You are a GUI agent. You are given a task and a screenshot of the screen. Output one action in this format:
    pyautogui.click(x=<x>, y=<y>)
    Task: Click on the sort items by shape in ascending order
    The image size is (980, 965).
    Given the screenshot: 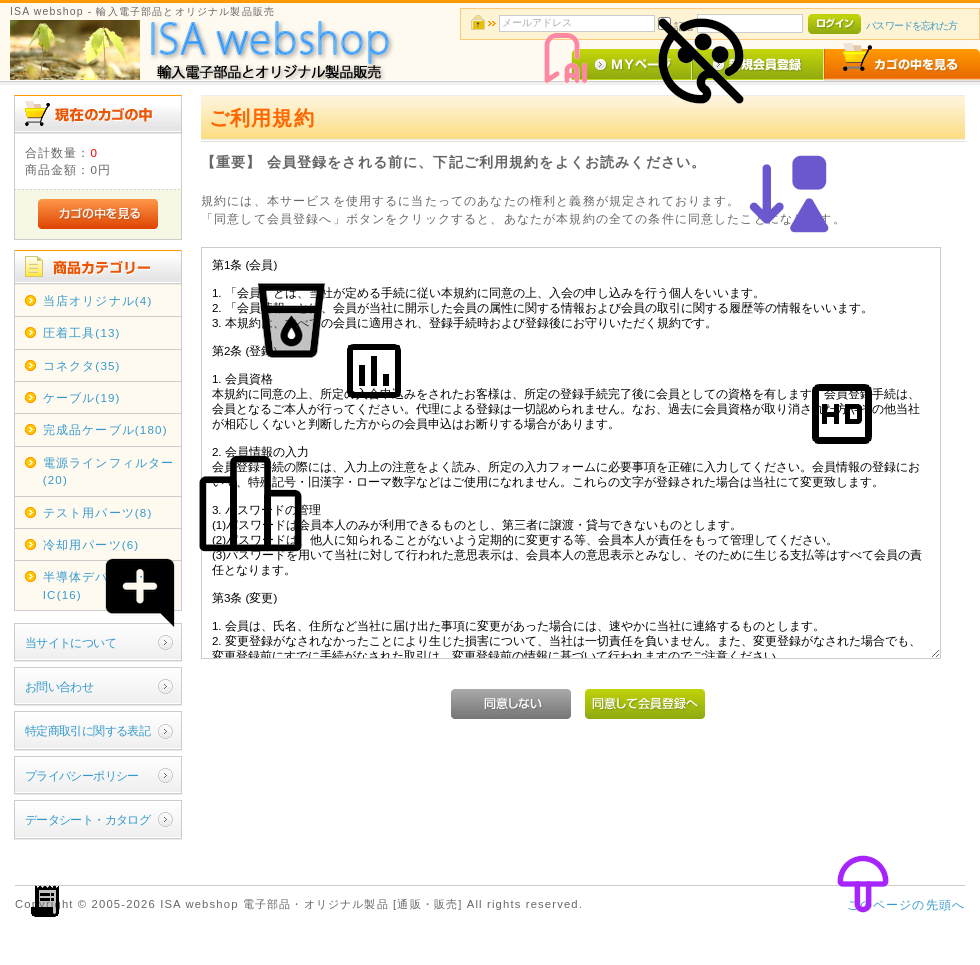 What is the action you would take?
    pyautogui.click(x=788, y=194)
    